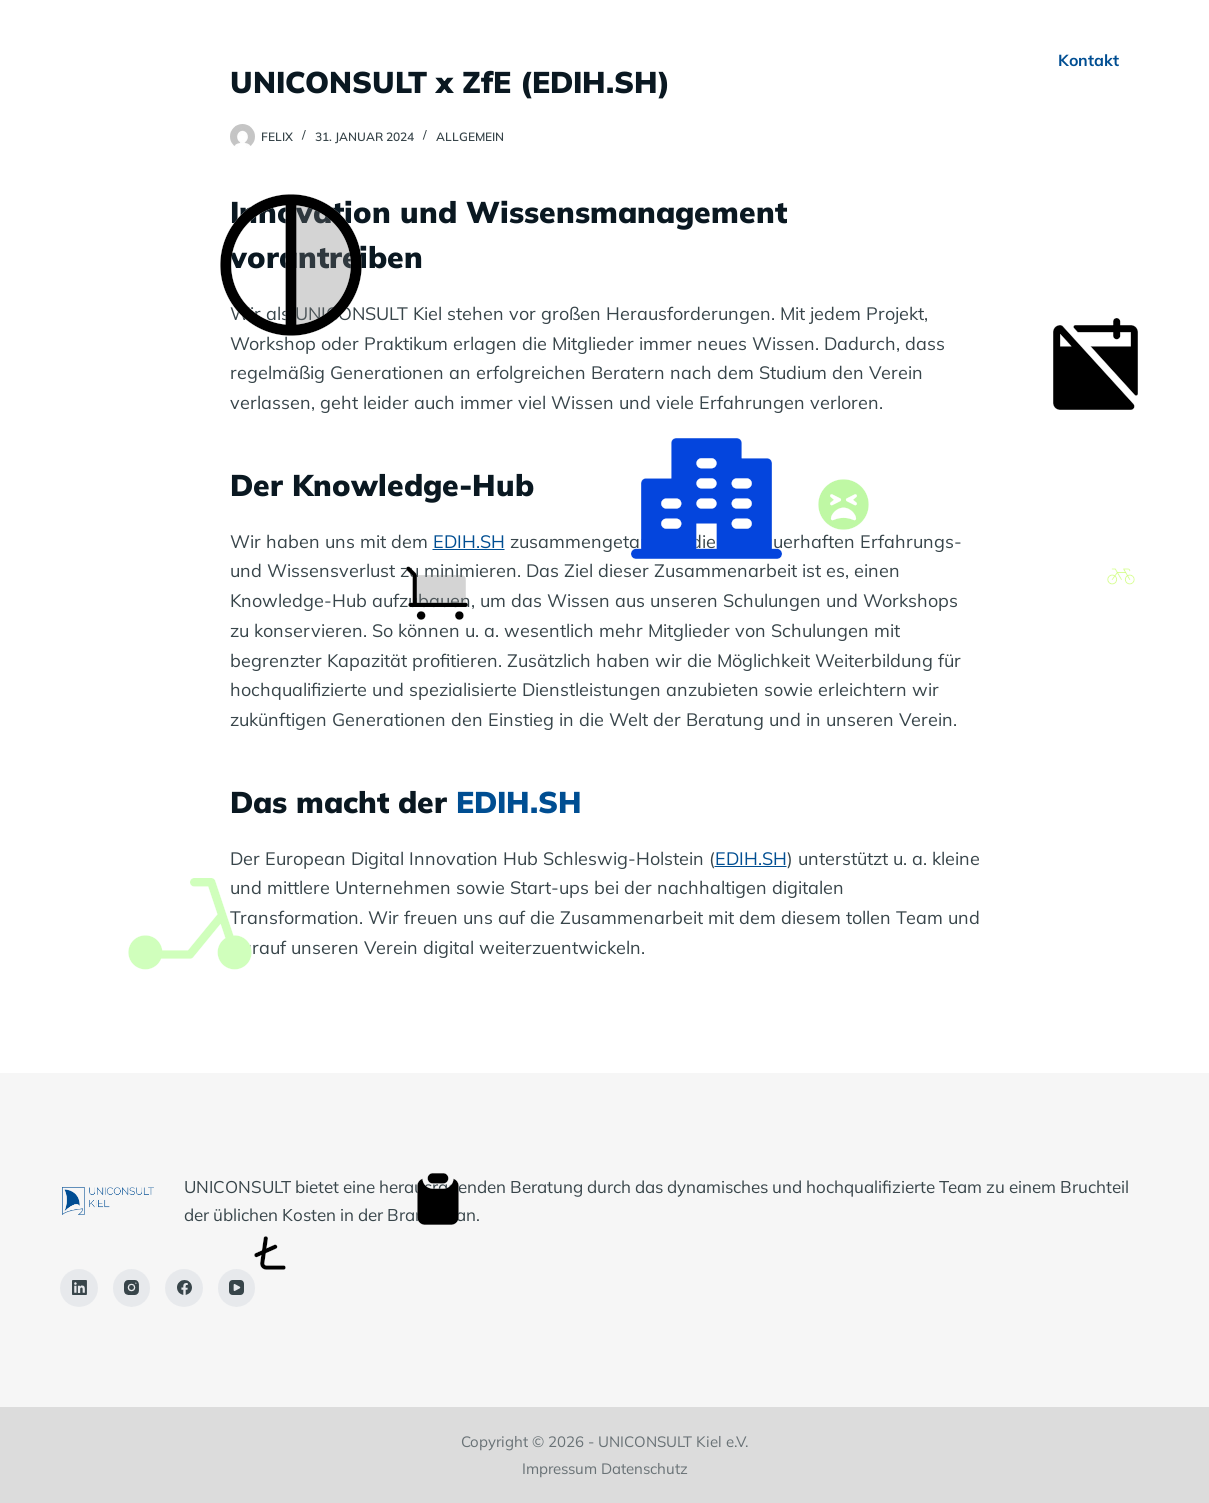 This screenshot has height=1503, width=1209. I want to click on copy content to clipboard, so click(438, 1199).